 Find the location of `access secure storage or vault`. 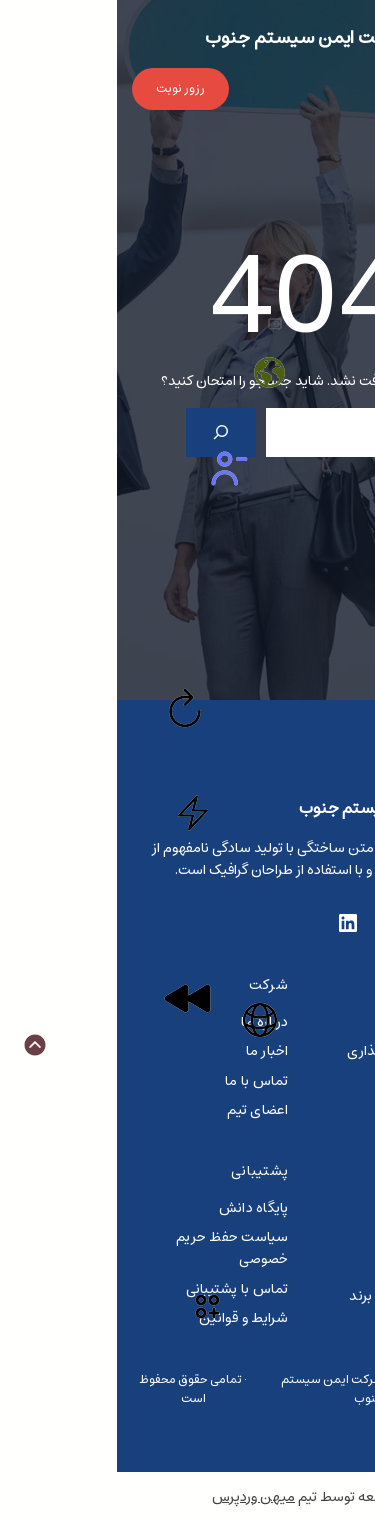

access secure storage or vault is located at coordinates (275, 324).